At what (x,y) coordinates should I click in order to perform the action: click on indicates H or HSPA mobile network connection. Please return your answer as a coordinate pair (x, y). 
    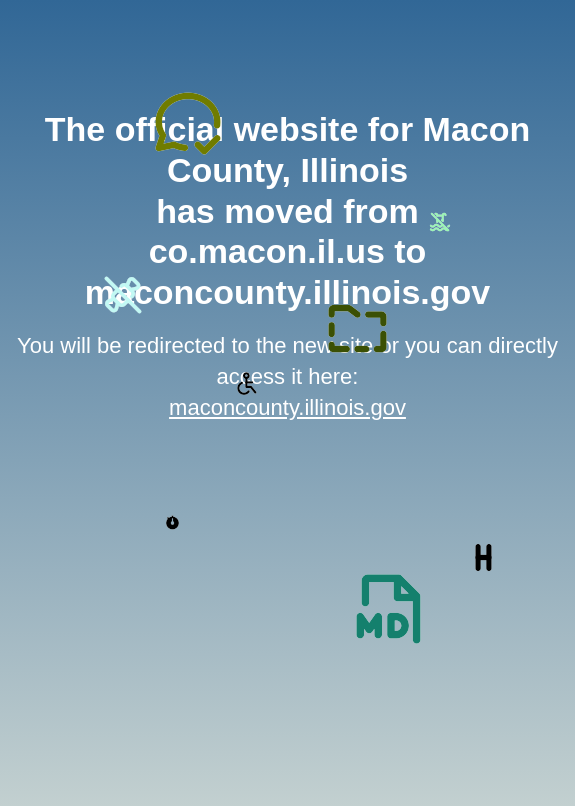
    Looking at the image, I should click on (483, 557).